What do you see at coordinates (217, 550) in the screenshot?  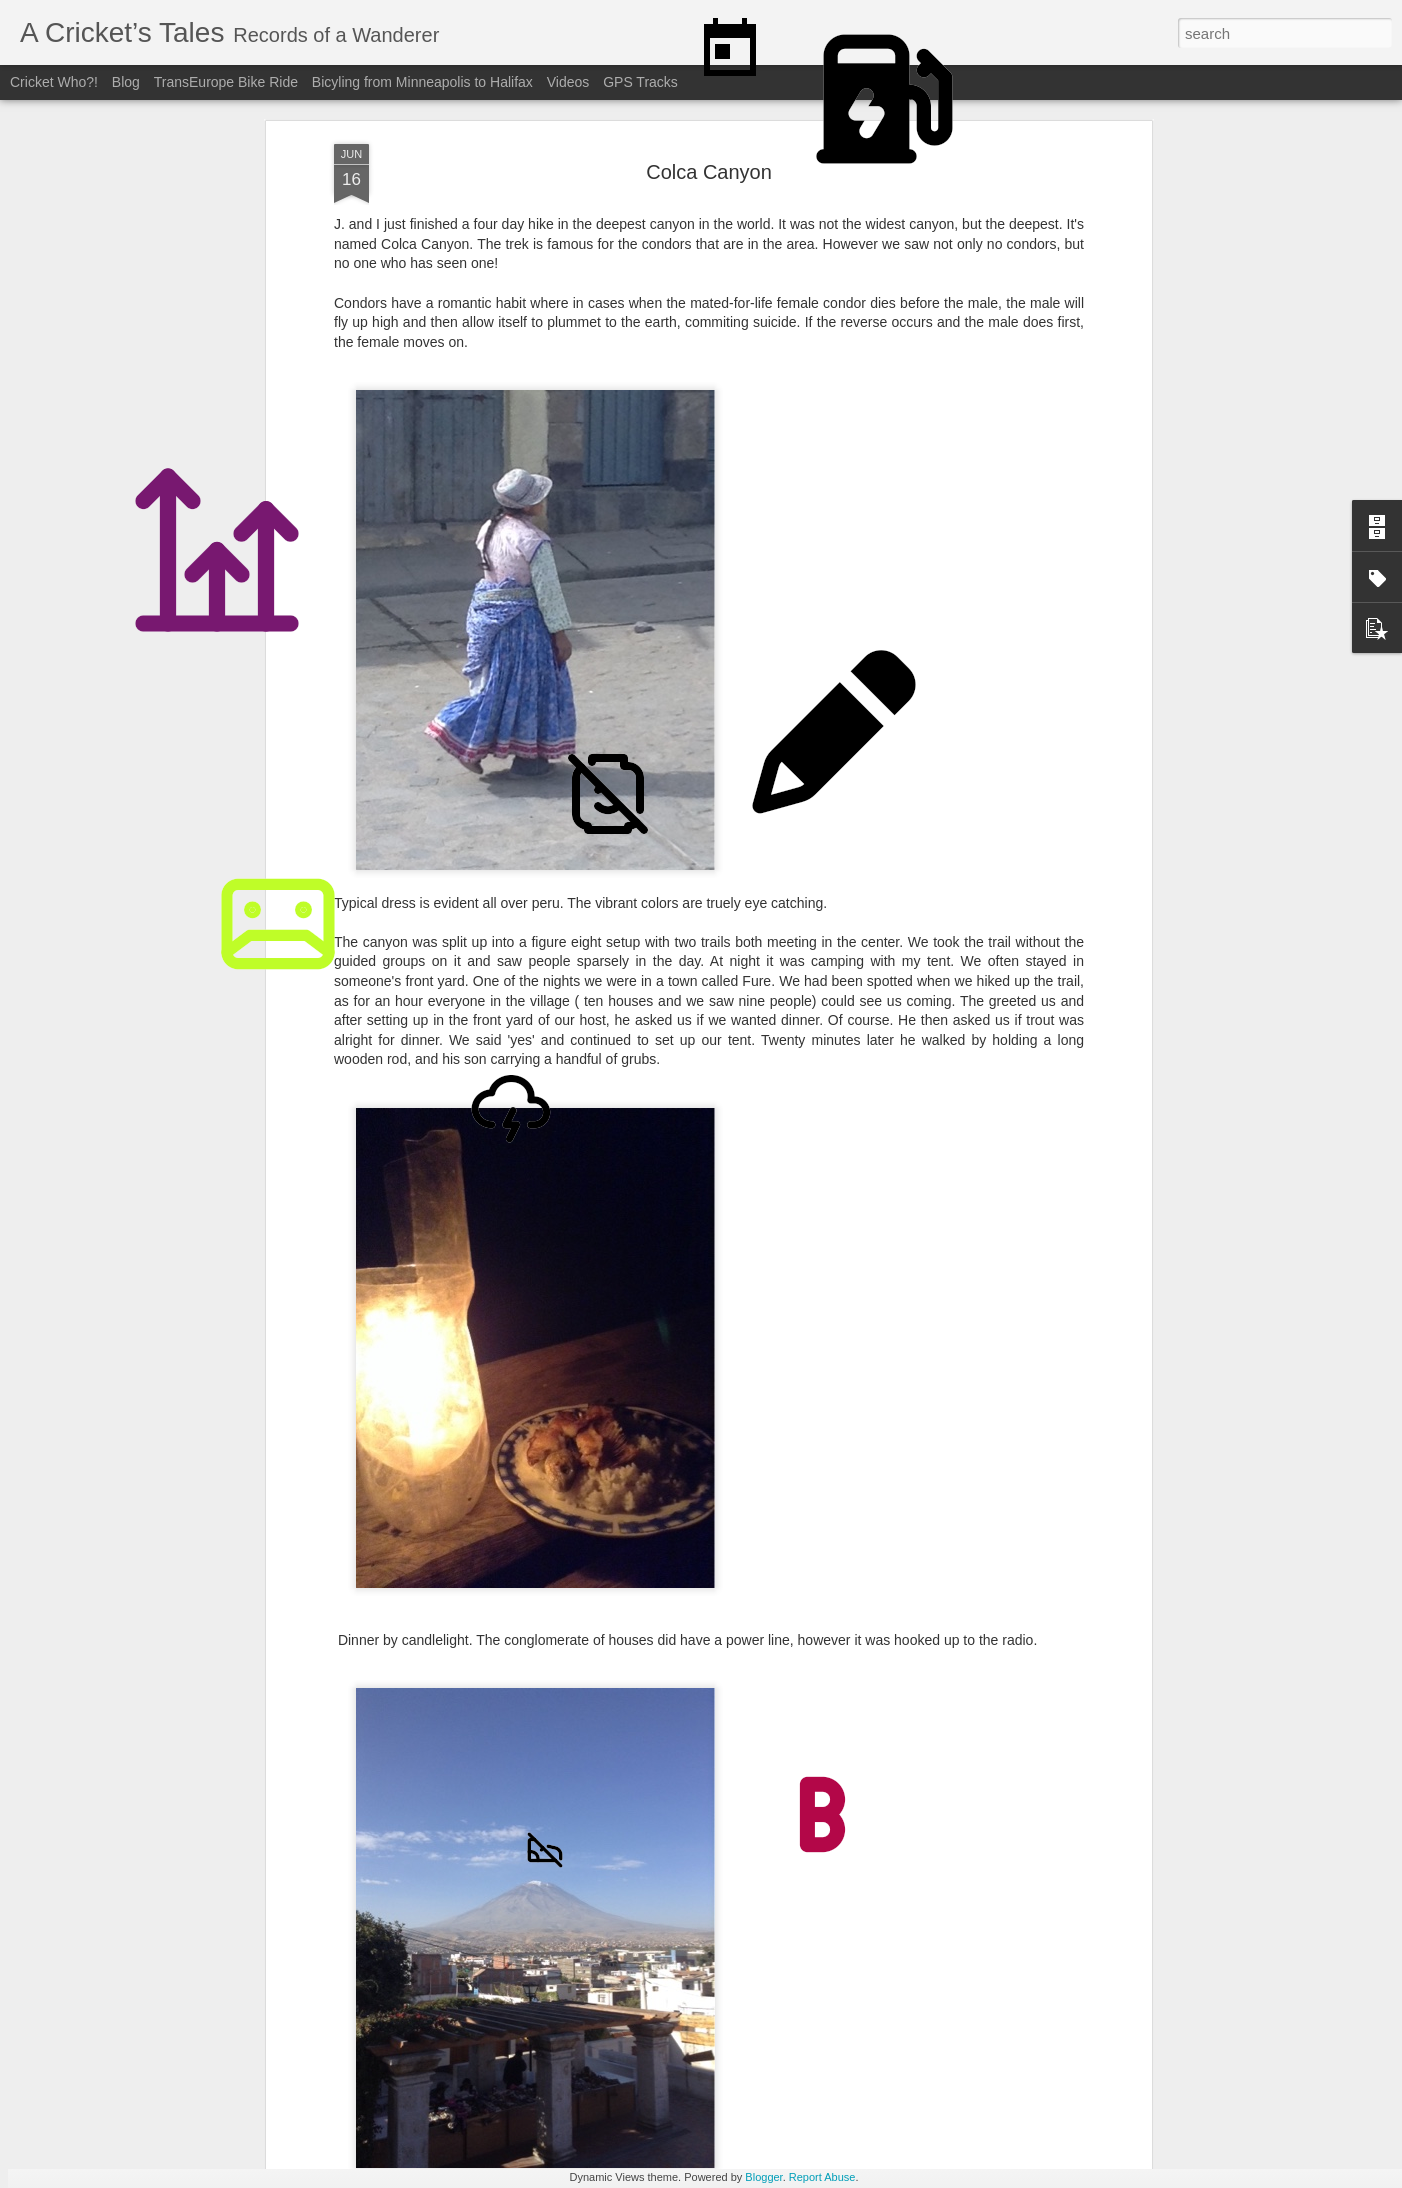 I see `view growth metrics or trending data` at bounding box center [217, 550].